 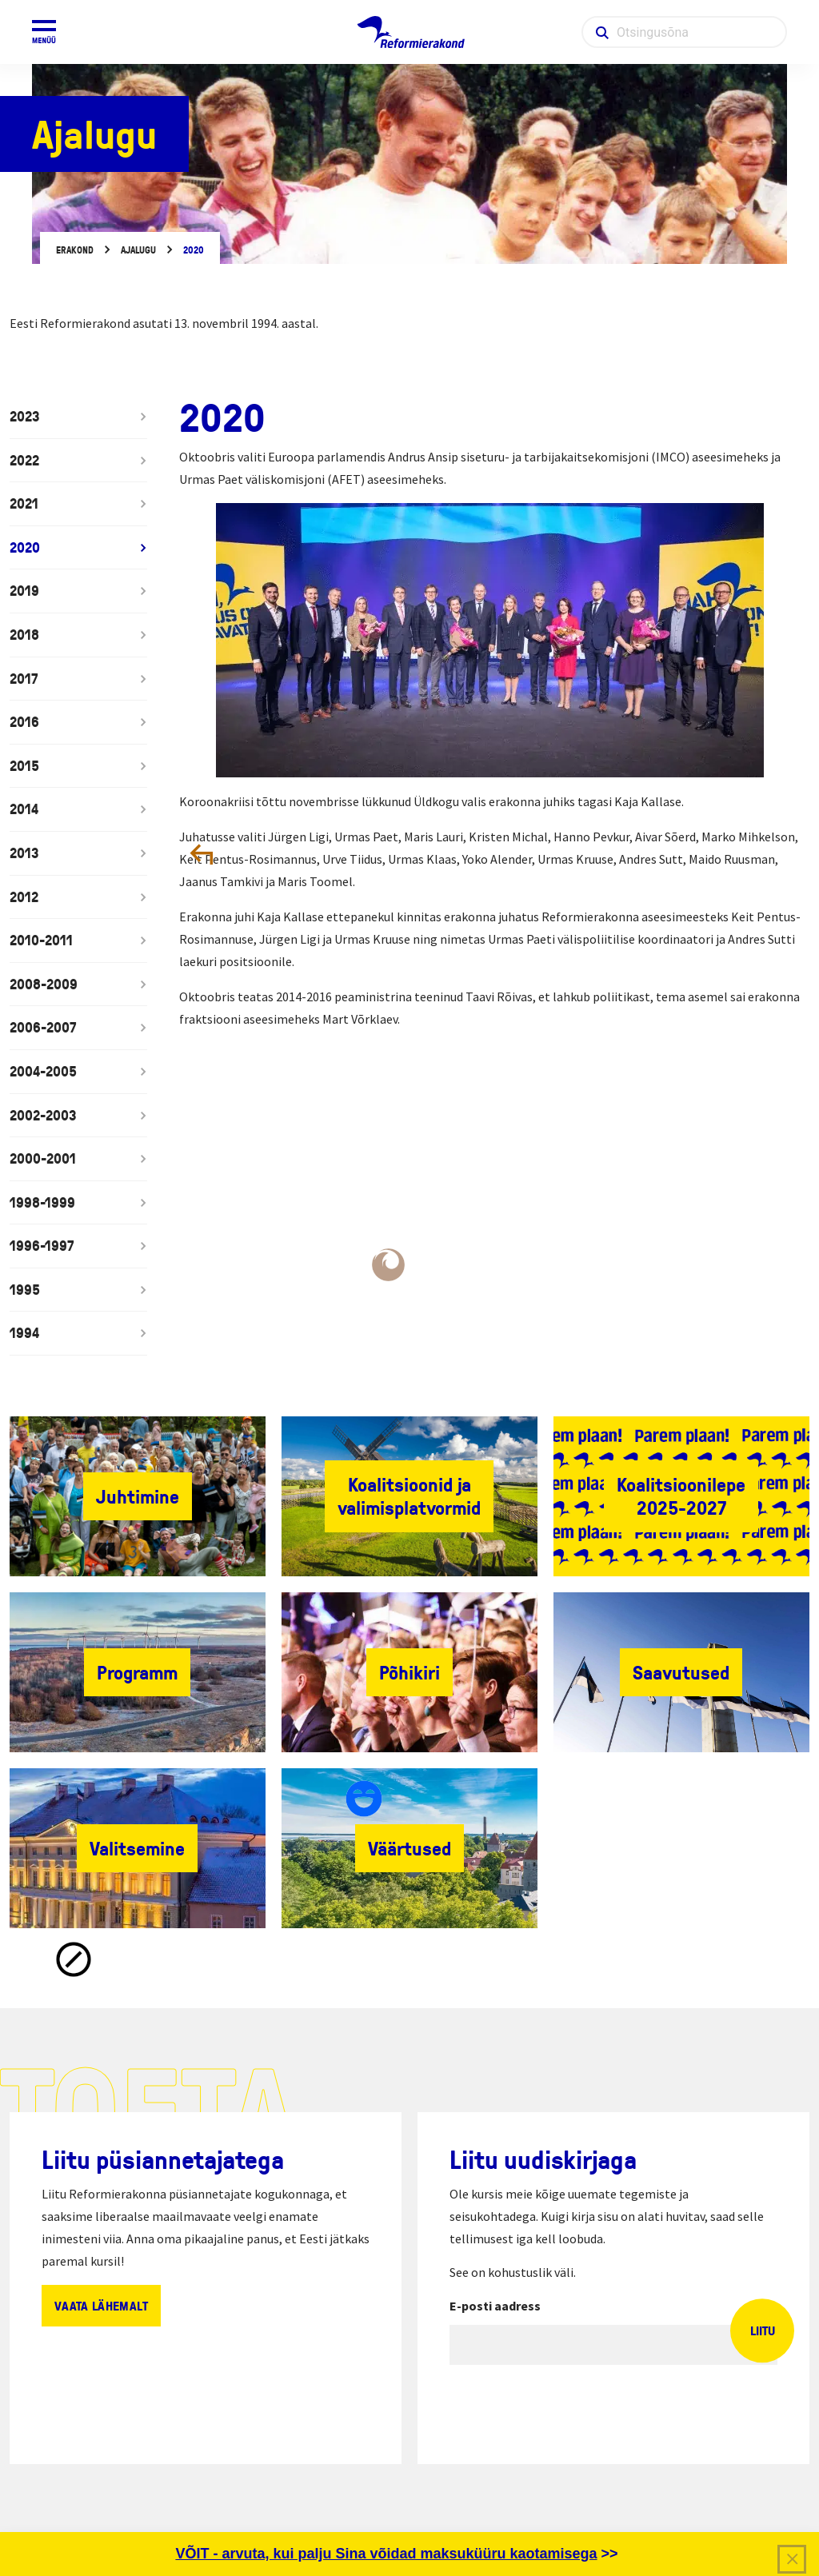 What do you see at coordinates (202, 854) in the screenshot?
I see `reply to a message` at bounding box center [202, 854].